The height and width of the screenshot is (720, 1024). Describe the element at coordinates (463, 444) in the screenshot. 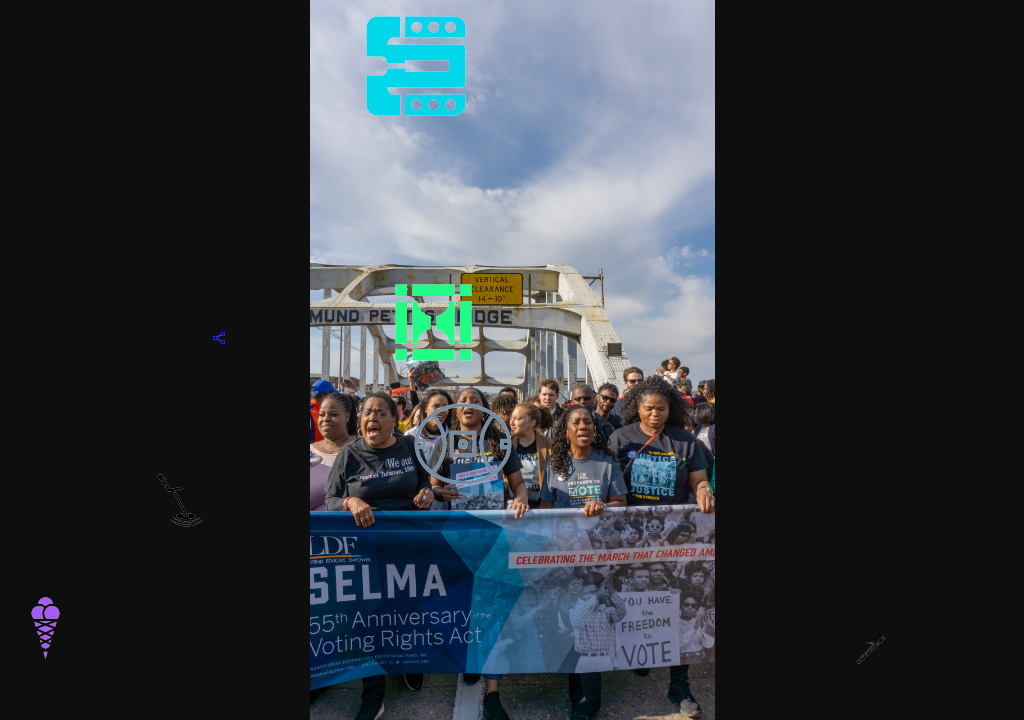

I see `view football/rugby field layout` at that location.